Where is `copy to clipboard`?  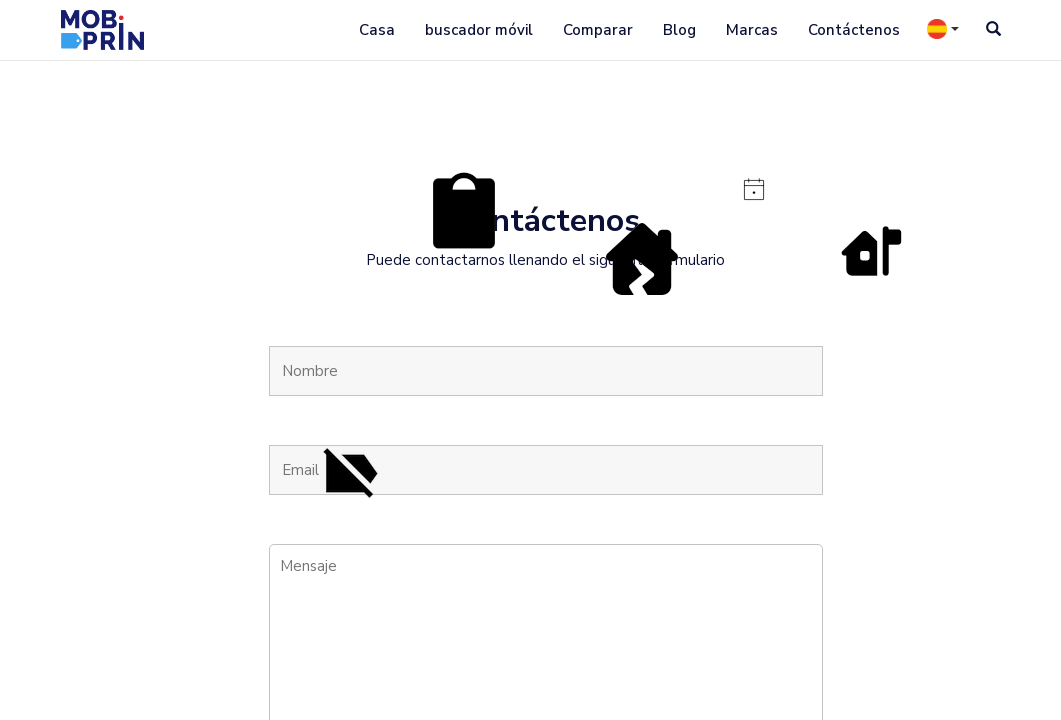
copy to clipboard is located at coordinates (464, 212).